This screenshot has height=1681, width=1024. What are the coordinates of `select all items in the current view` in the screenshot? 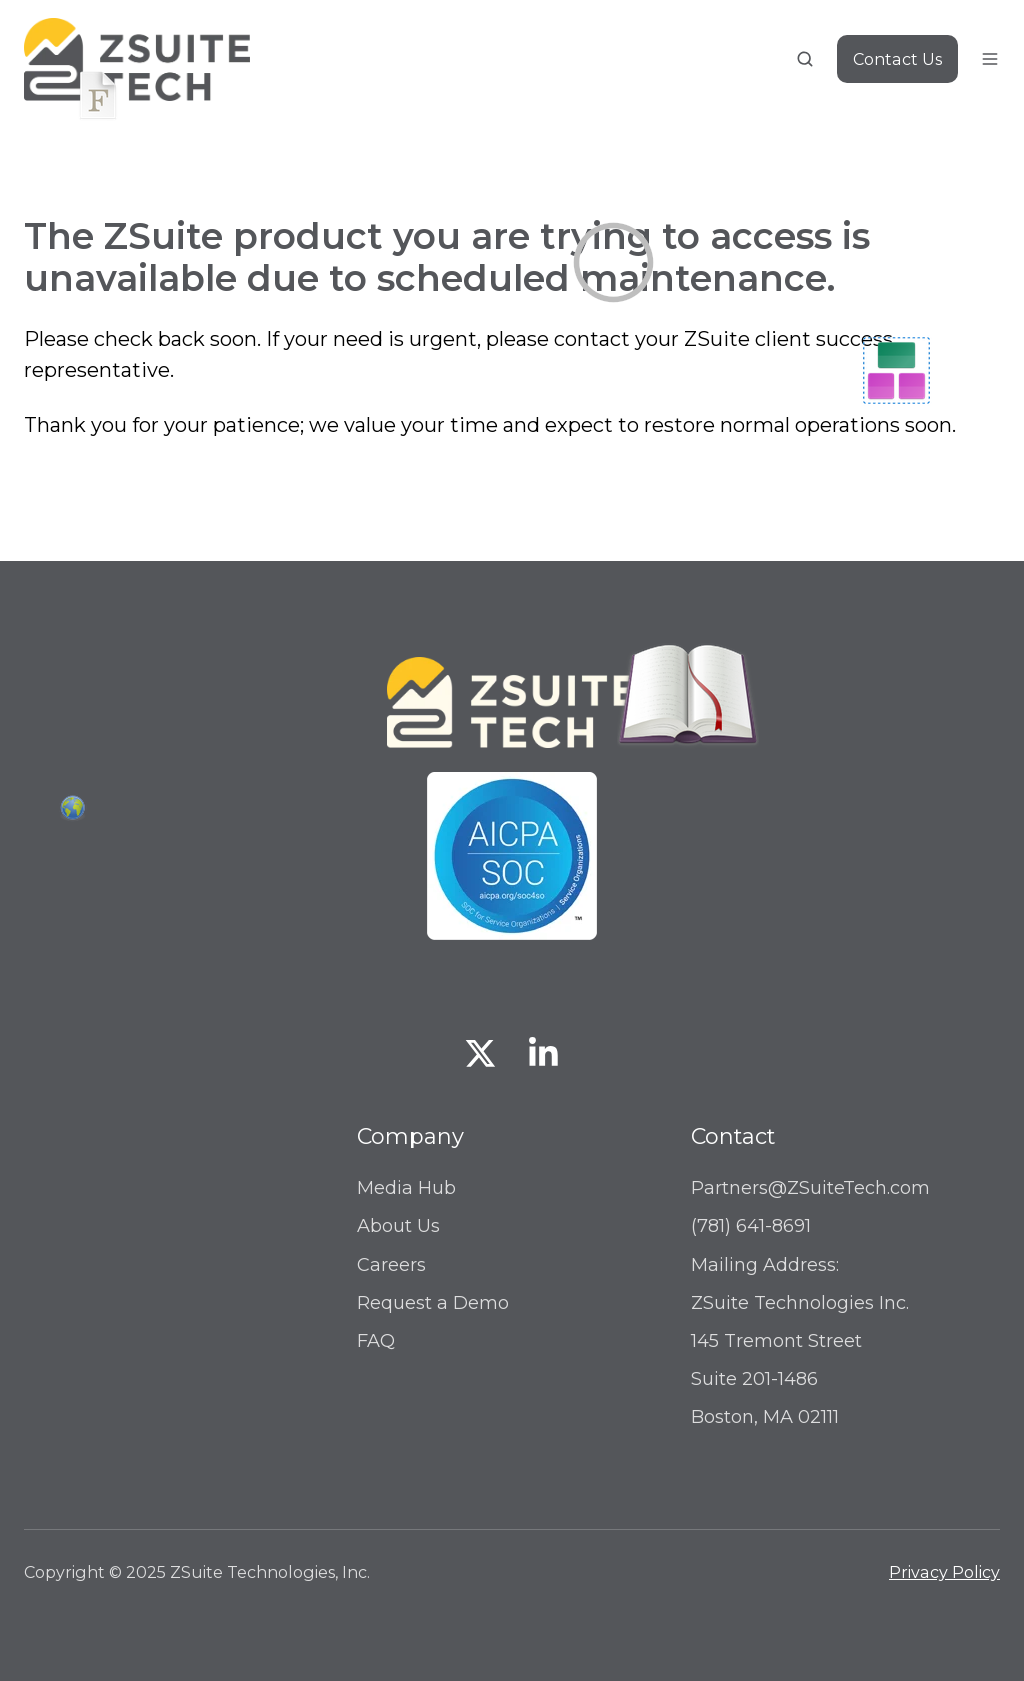 It's located at (896, 370).